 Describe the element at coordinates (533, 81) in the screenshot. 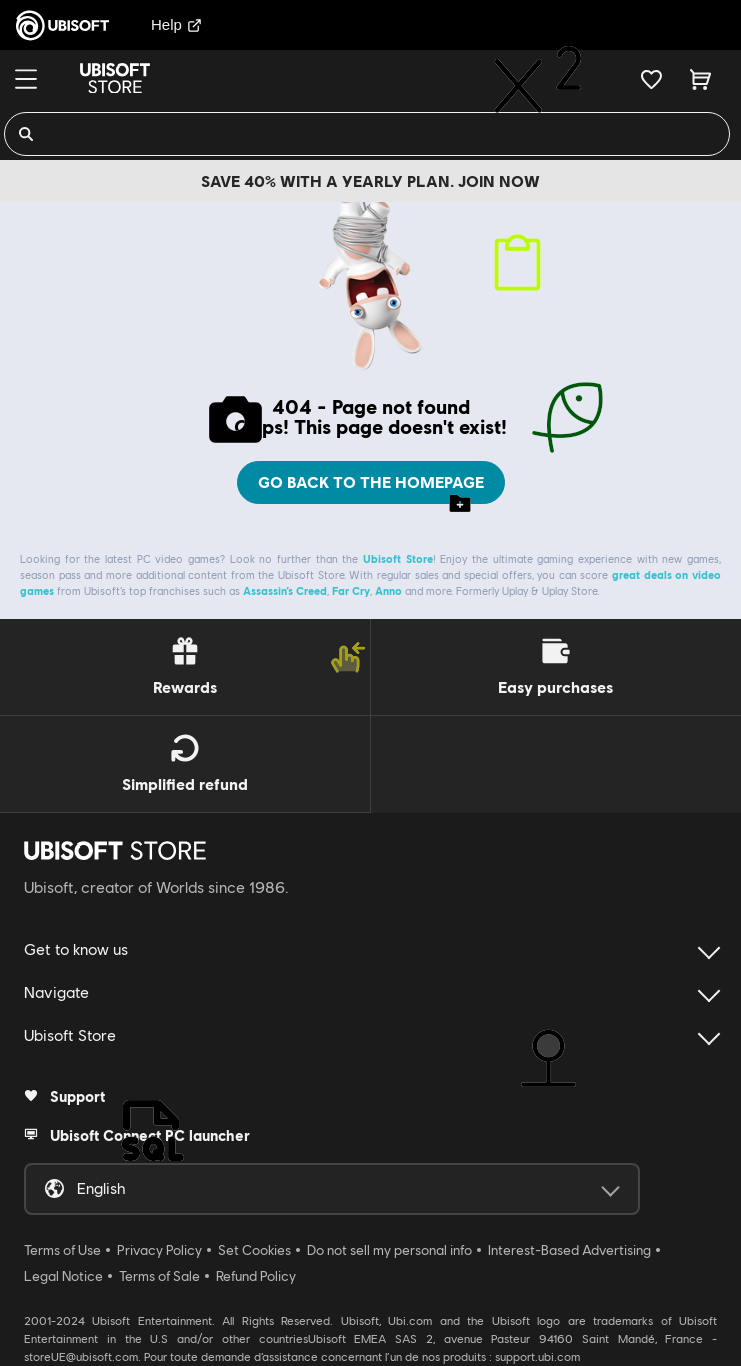

I see `apply superscript formatting to selected text` at that location.